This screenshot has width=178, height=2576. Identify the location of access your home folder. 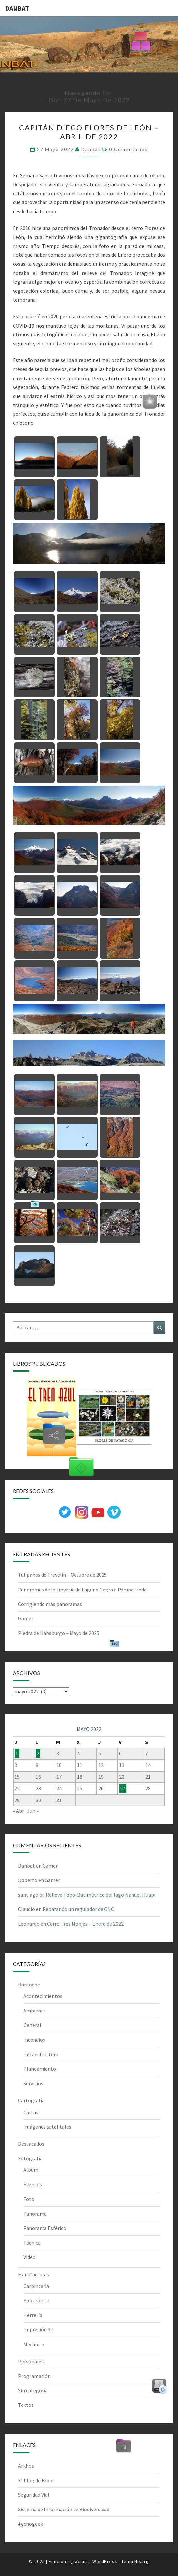
(124, 2446).